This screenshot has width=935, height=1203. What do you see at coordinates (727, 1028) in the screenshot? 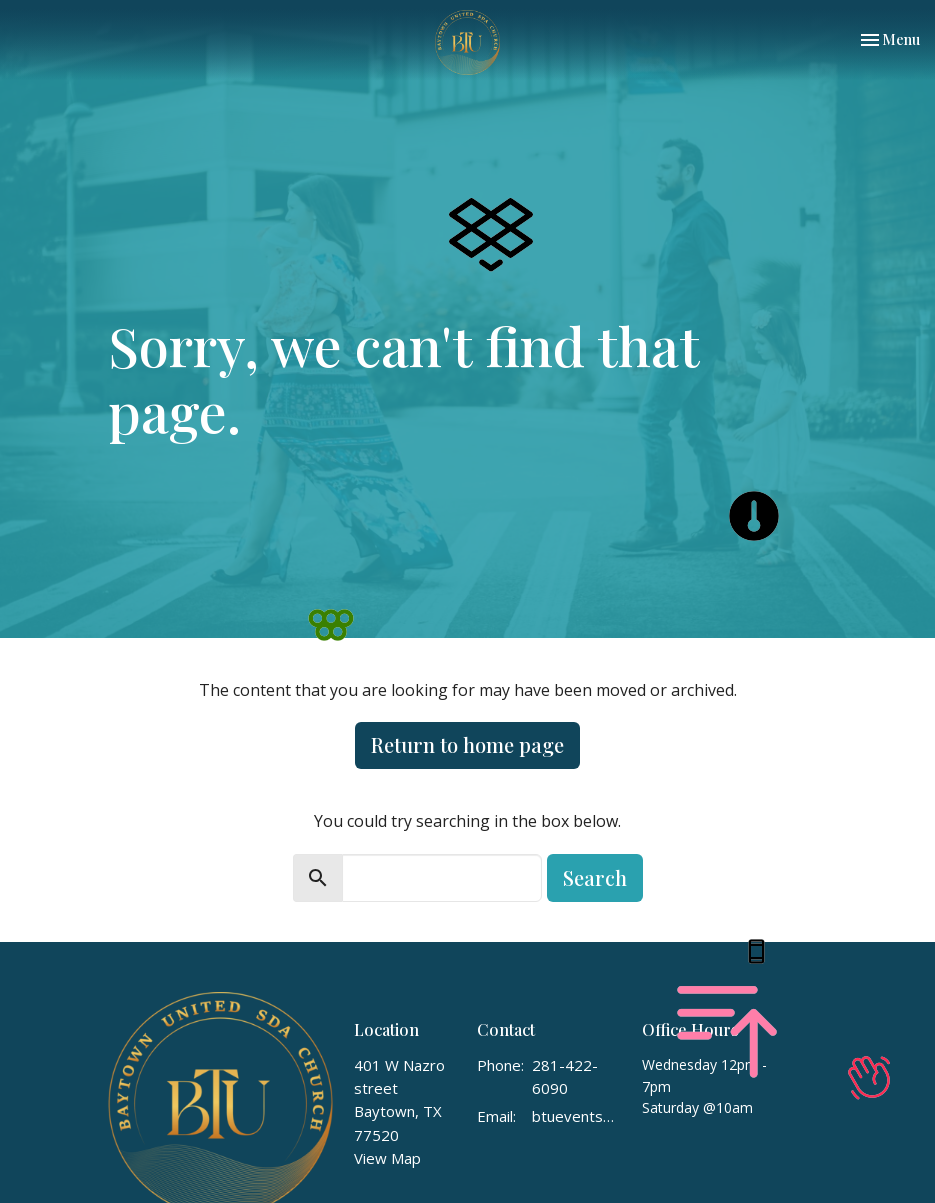
I see `sort list in ascending order` at bounding box center [727, 1028].